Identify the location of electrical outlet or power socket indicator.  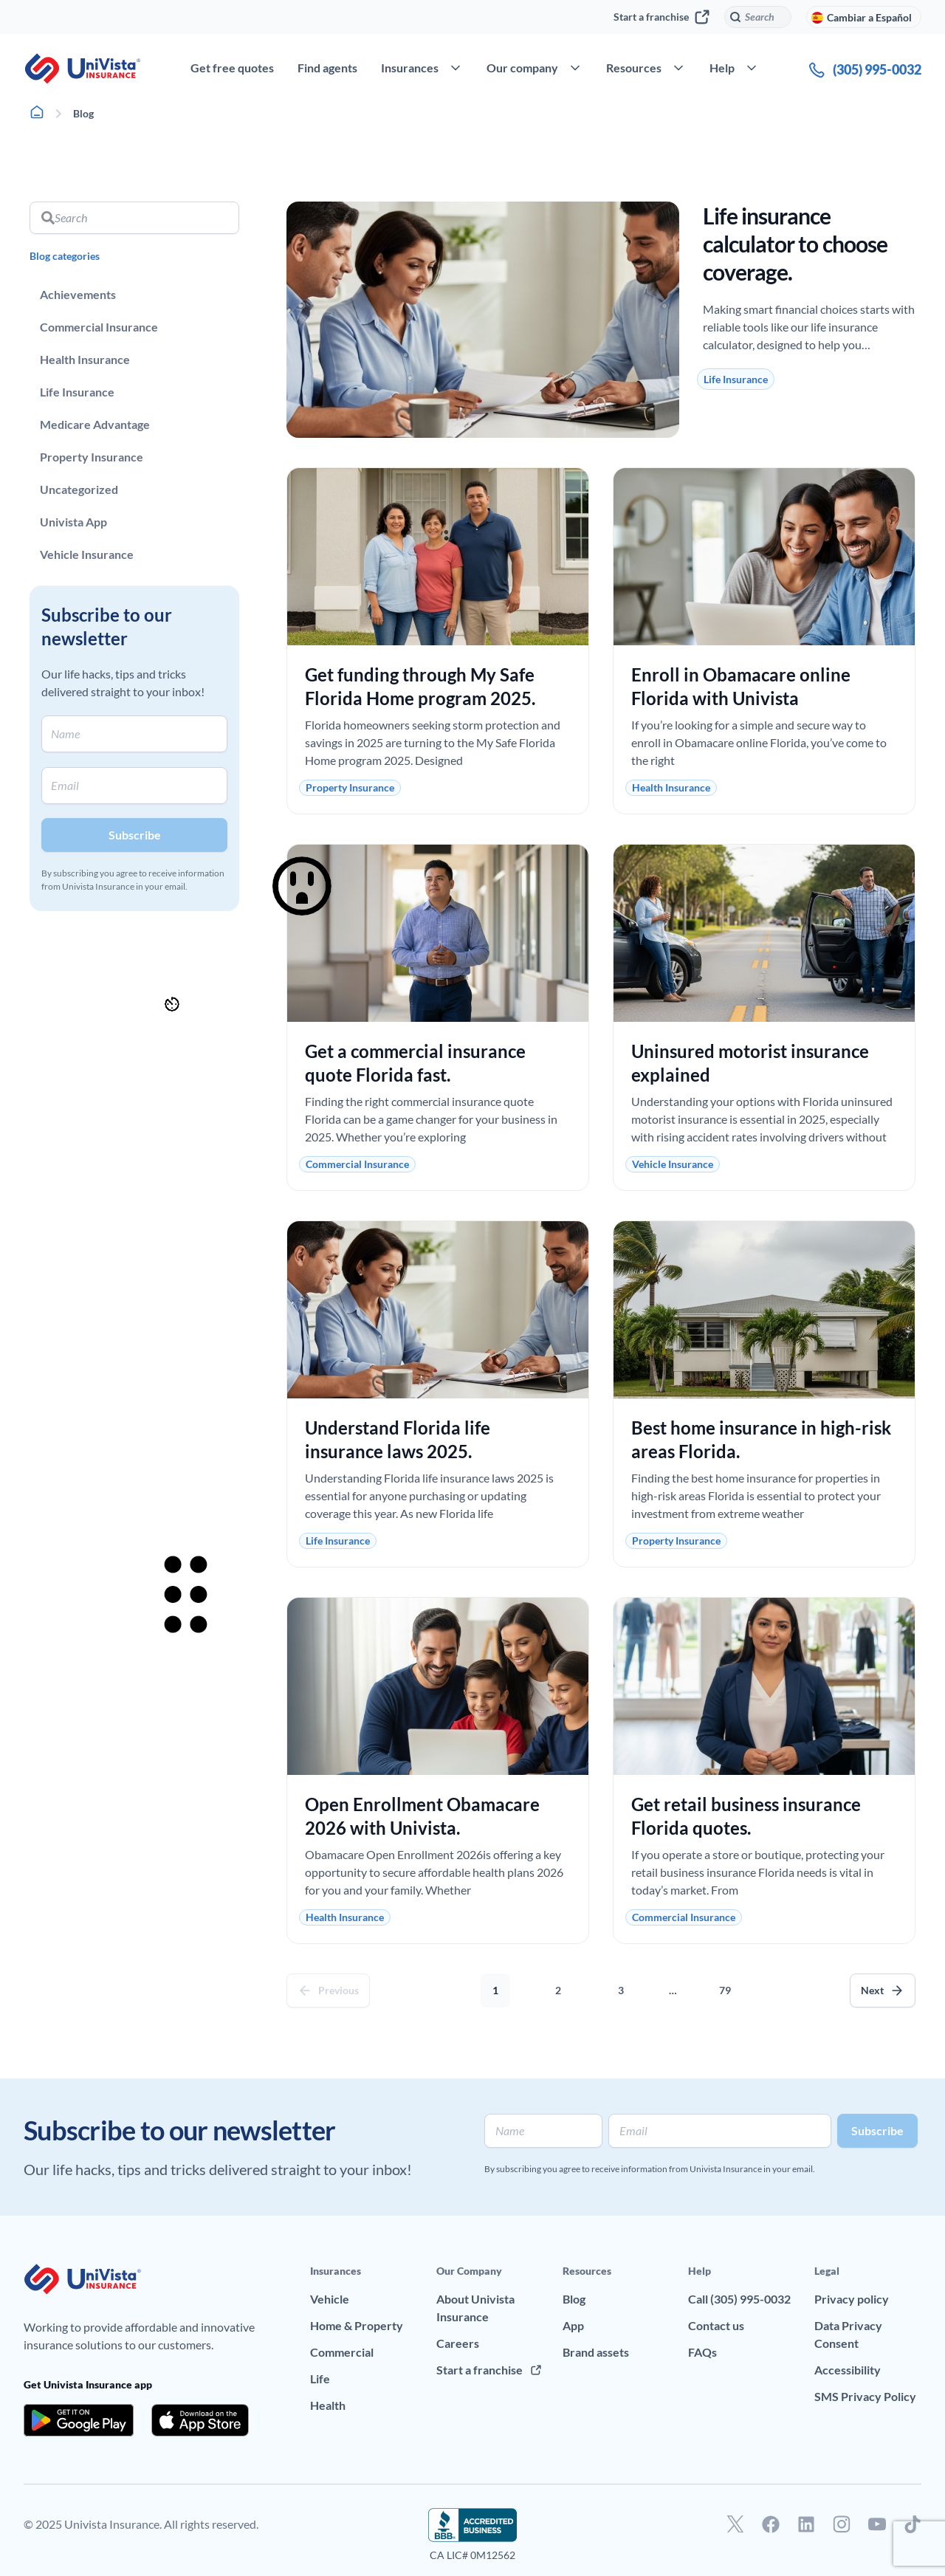
(302, 886).